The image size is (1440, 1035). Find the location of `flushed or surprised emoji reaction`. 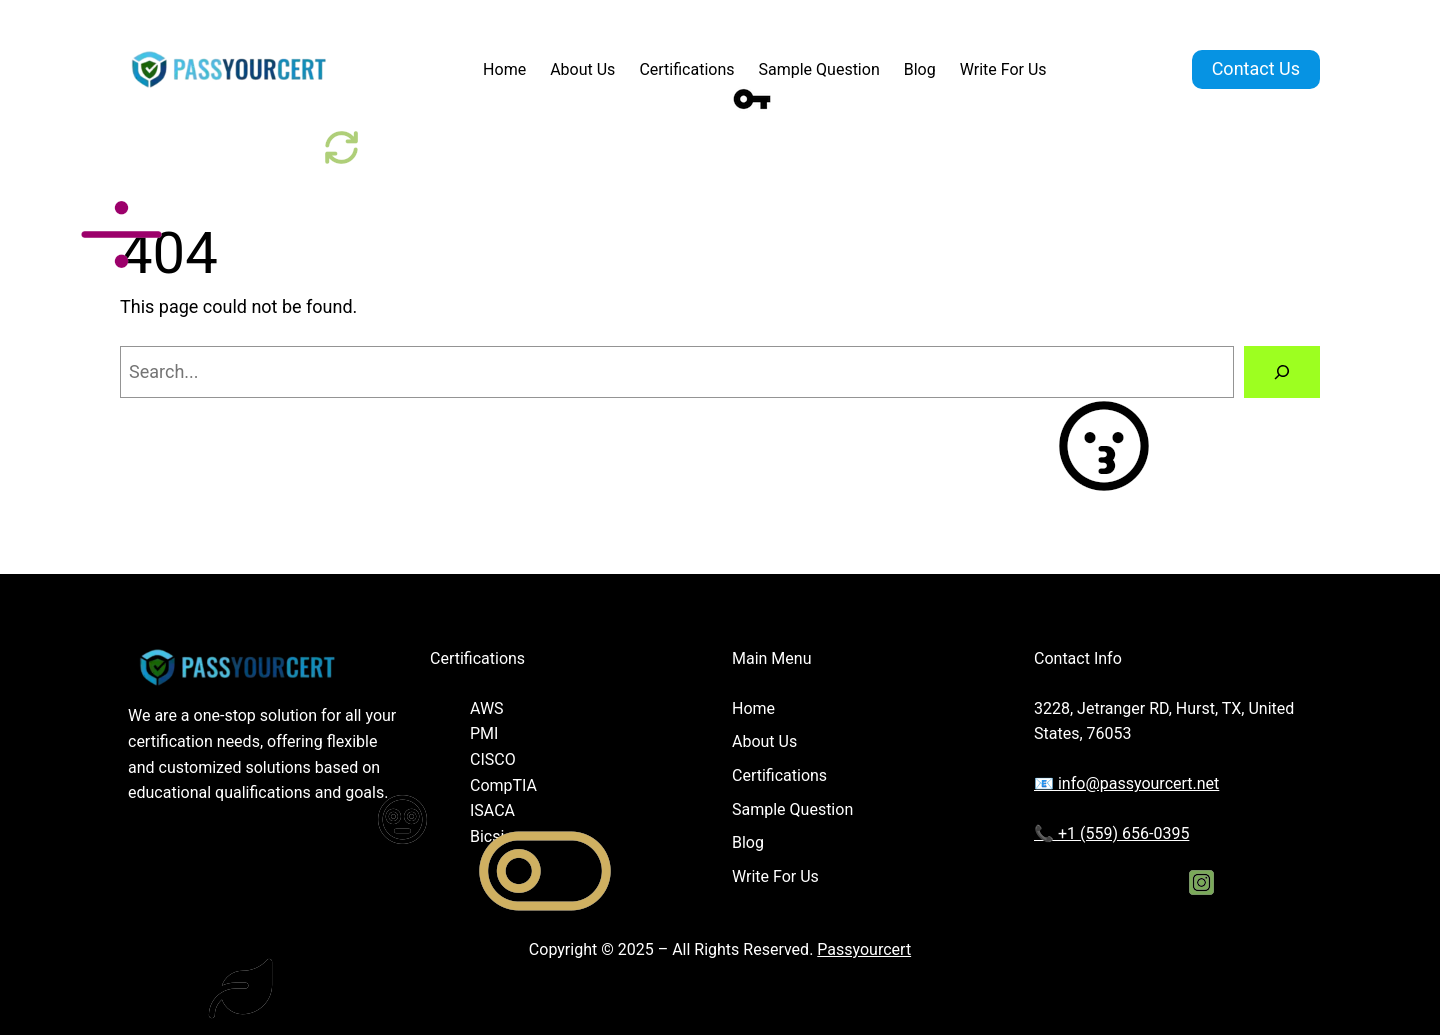

flushed or surprised emoji reaction is located at coordinates (402, 819).